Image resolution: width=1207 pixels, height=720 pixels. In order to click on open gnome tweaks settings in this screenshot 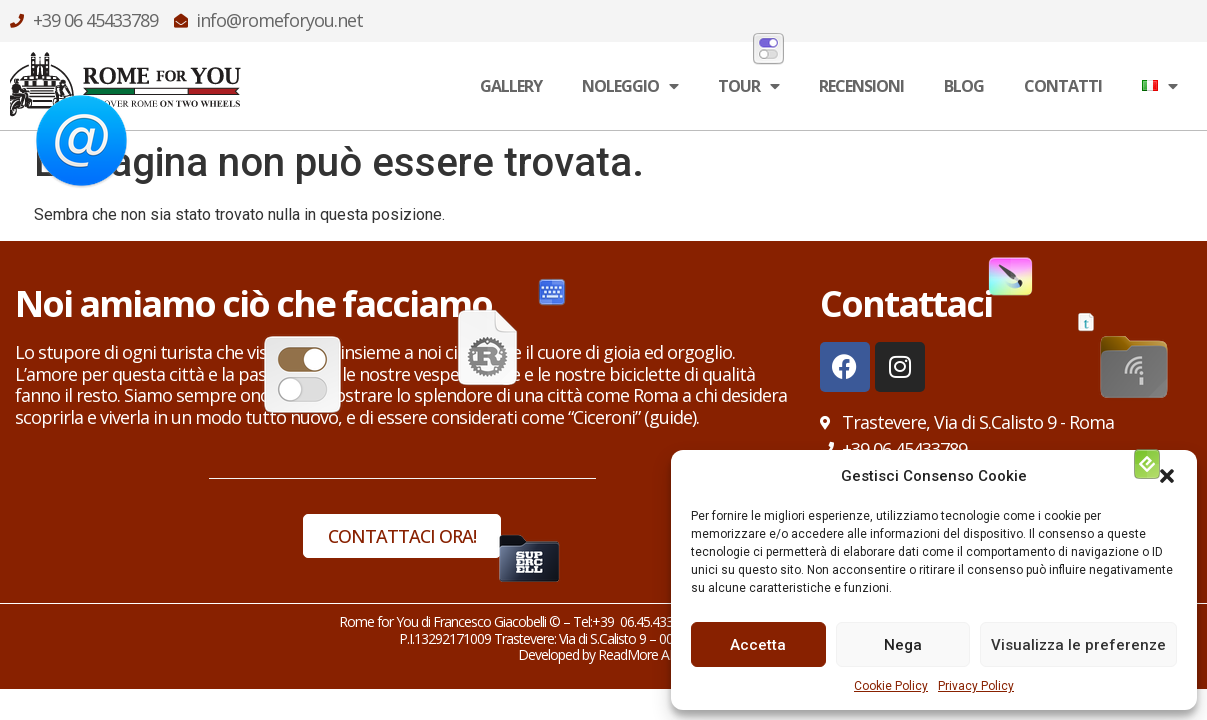, I will do `click(302, 374)`.